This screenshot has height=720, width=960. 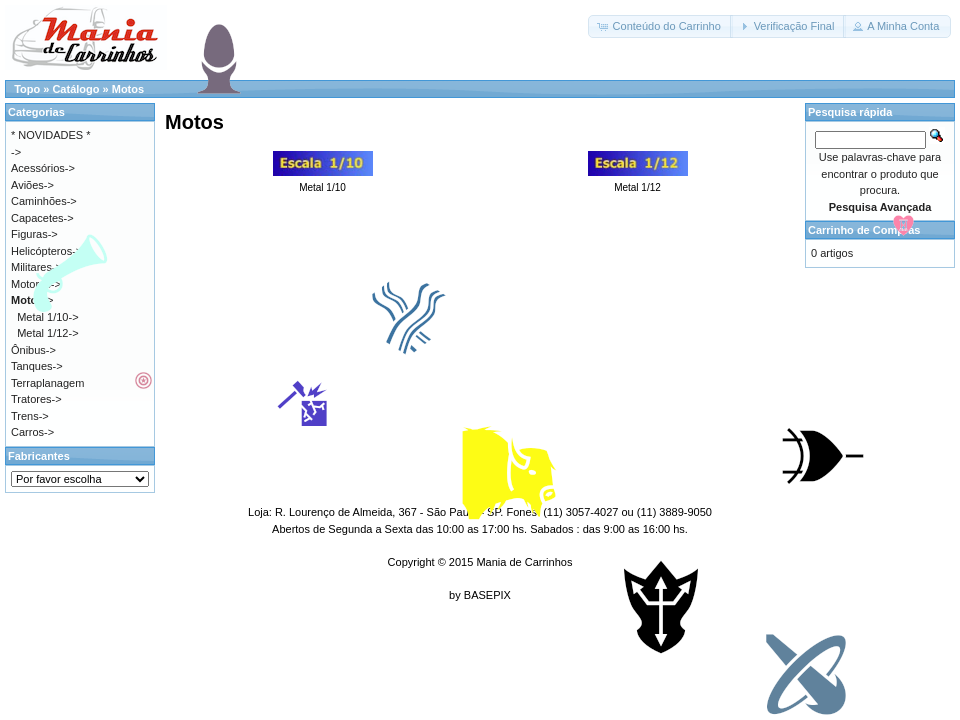 I want to click on represents an XOR logic gate in a circuit diagram, so click(x=823, y=456).